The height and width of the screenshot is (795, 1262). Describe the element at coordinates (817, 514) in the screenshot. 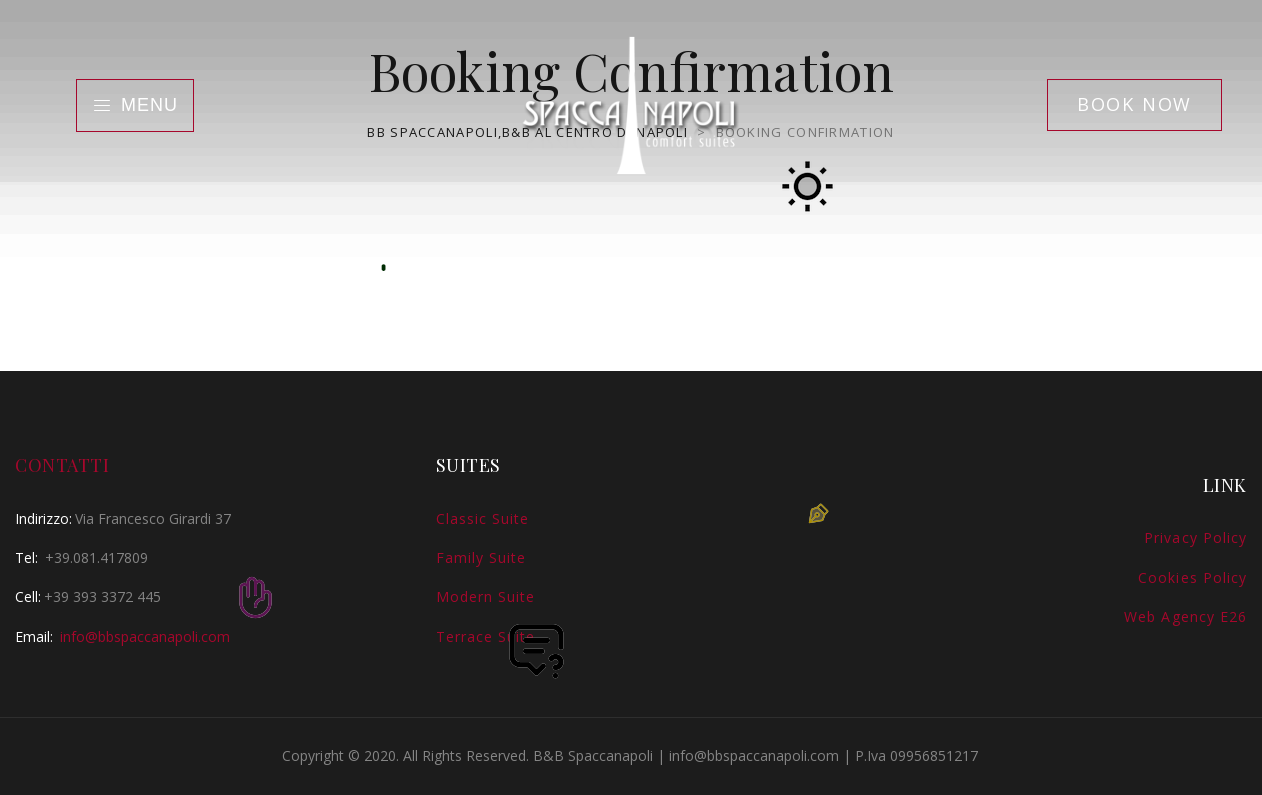

I see `access drawing or illustration tools` at that location.